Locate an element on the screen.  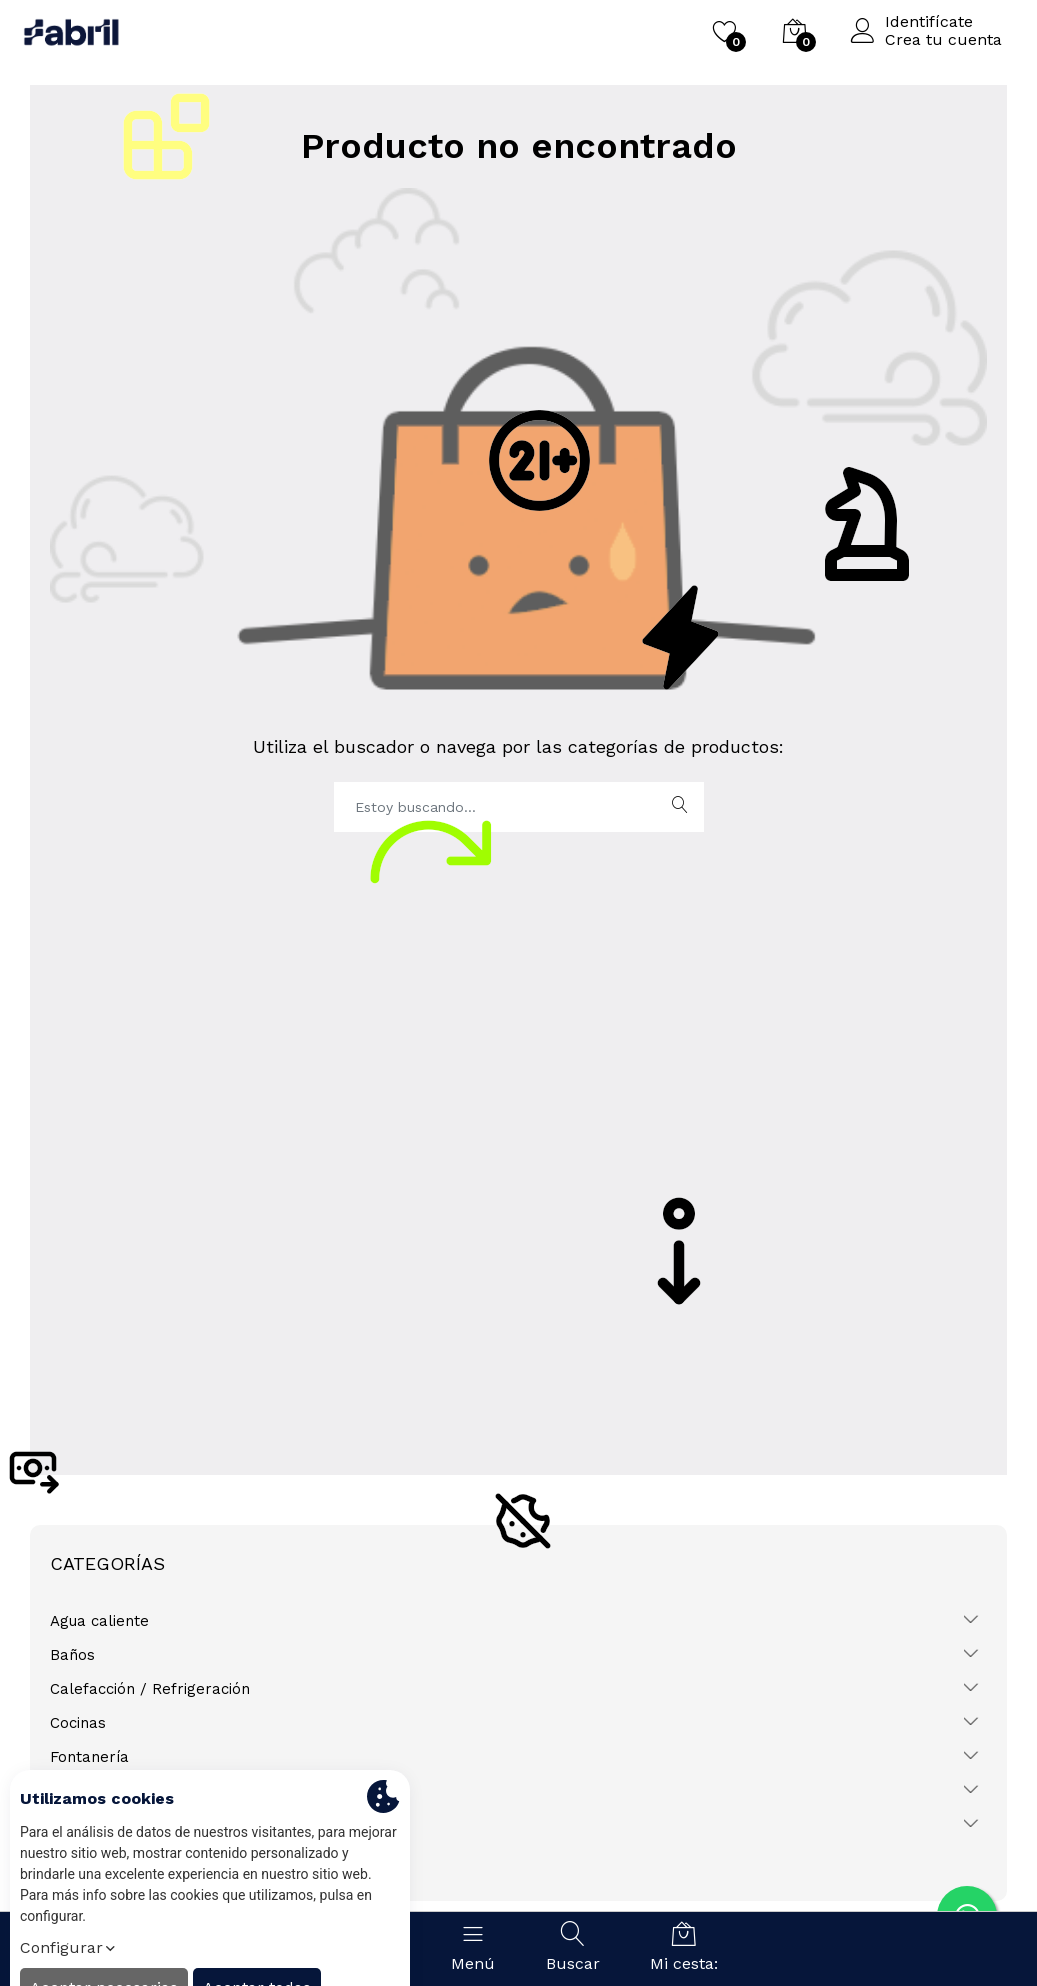
play chess or access chess game is located at coordinates (867, 527).